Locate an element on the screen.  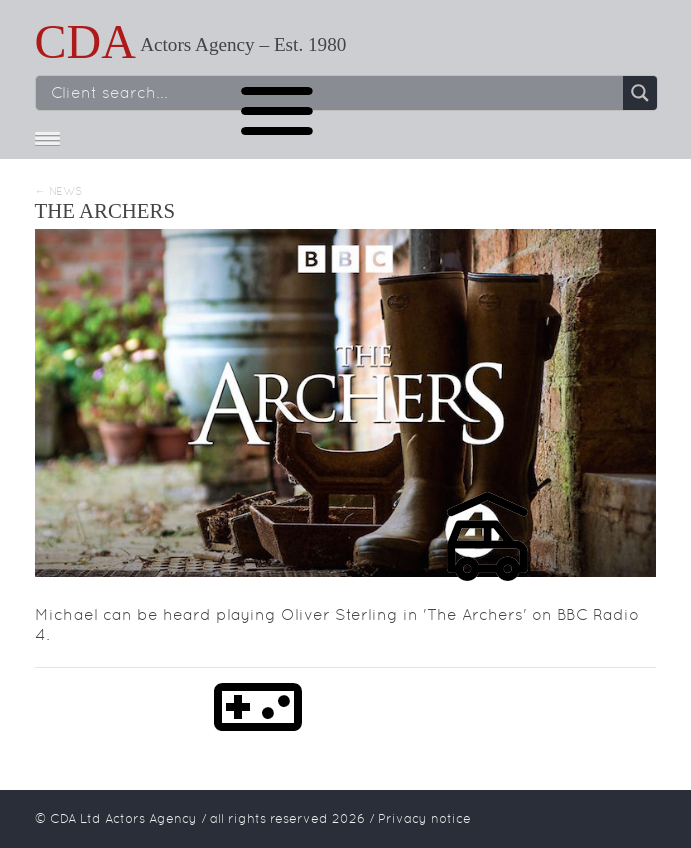
open navigation menu is located at coordinates (277, 111).